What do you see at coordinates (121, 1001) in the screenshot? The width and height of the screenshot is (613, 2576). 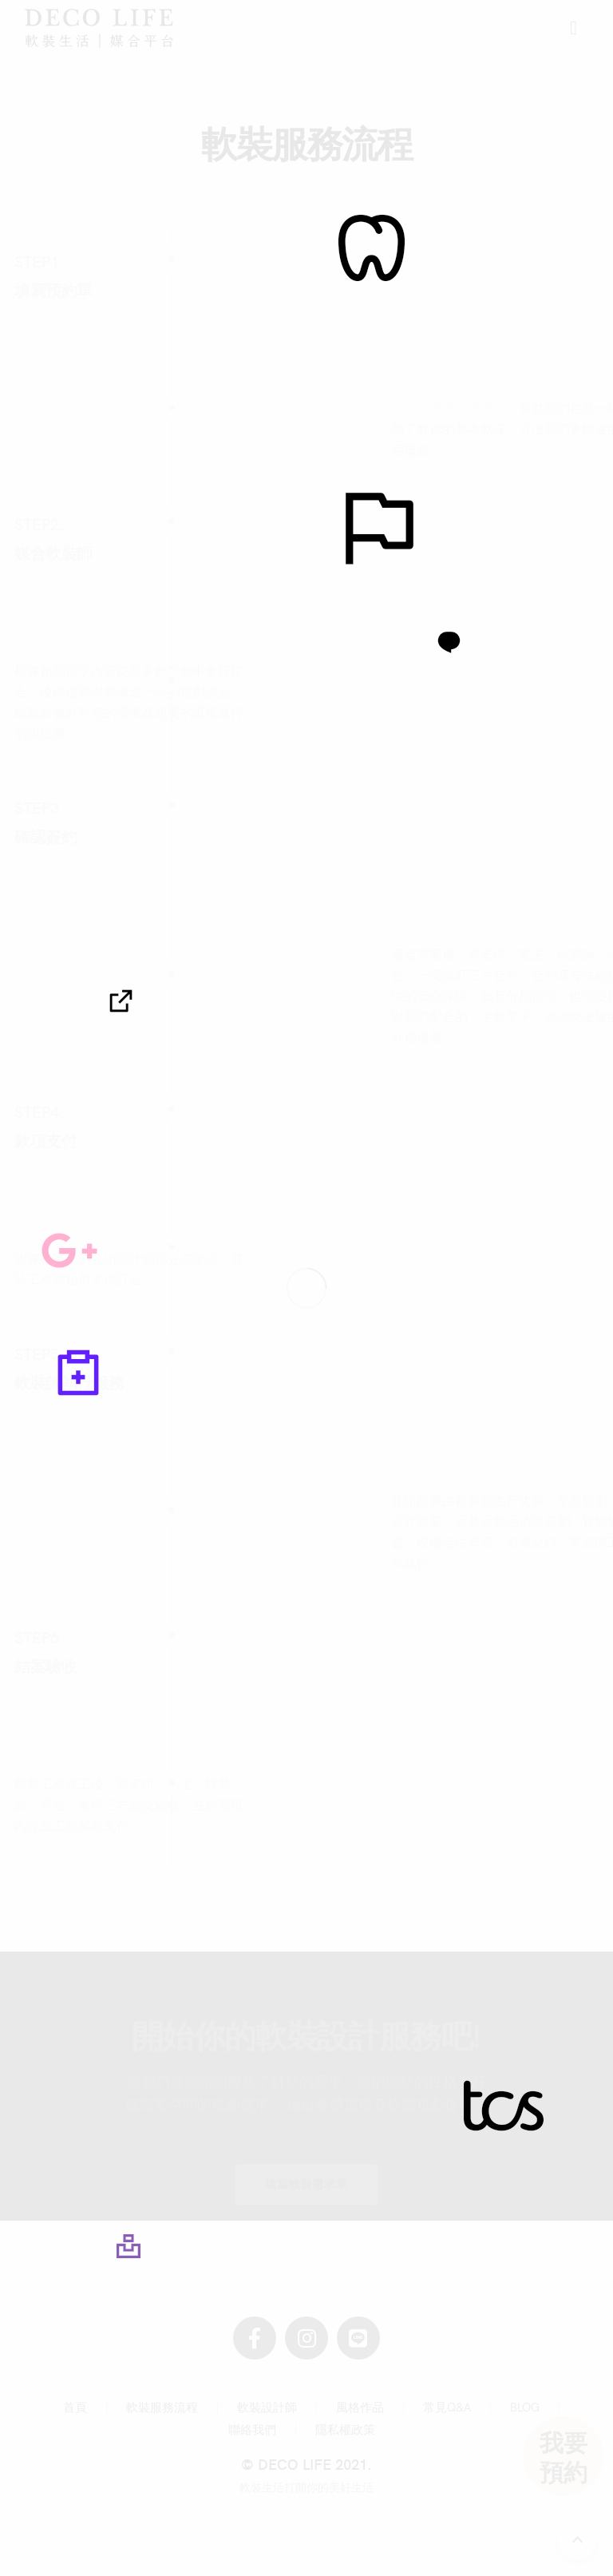 I see `open link in a new tab or window` at bounding box center [121, 1001].